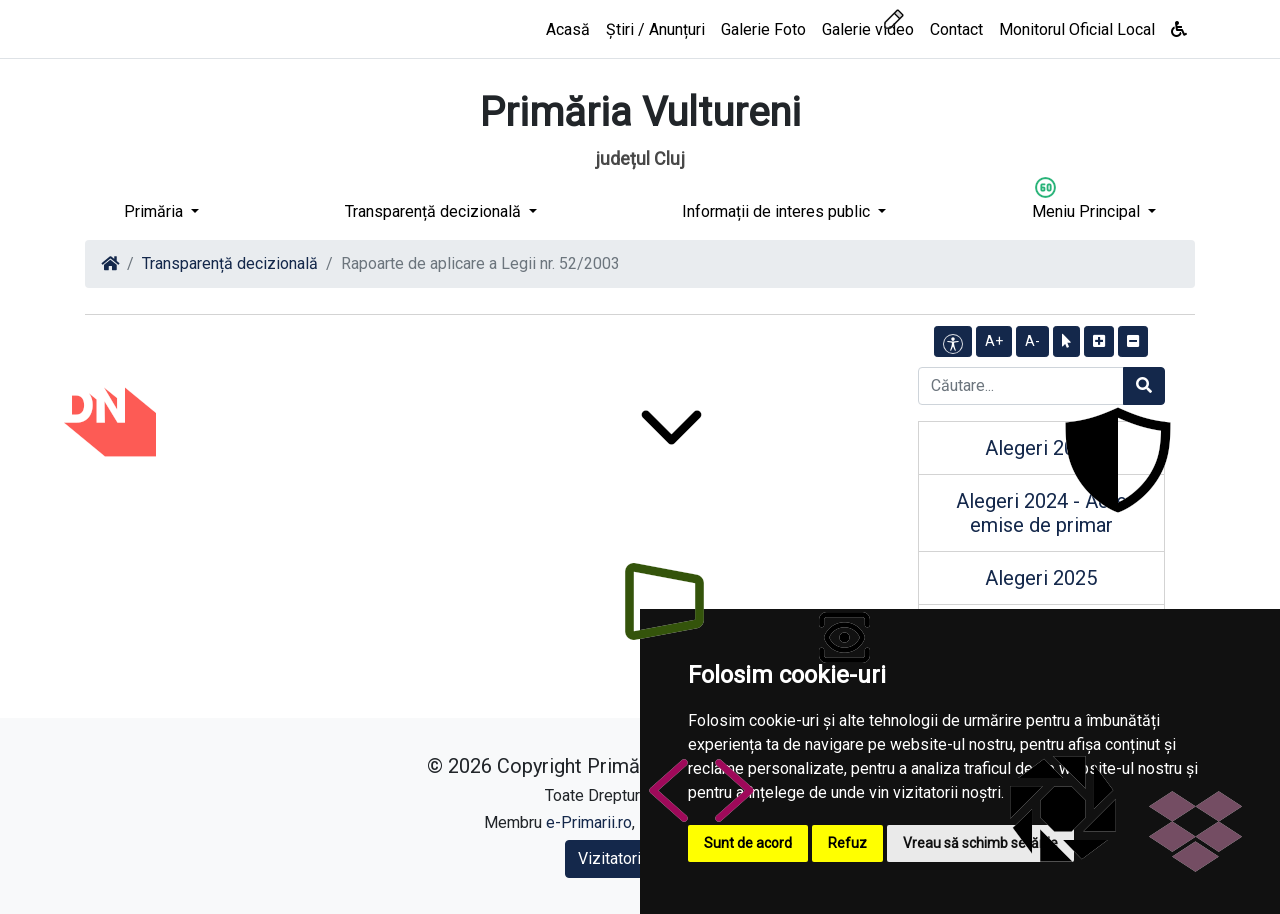 Image resolution: width=1280 pixels, height=914 pixels. Describe the element at coordinates (671, 427) in the screenshot. I see `expand a dropdown menu or collapsed section` at that location.